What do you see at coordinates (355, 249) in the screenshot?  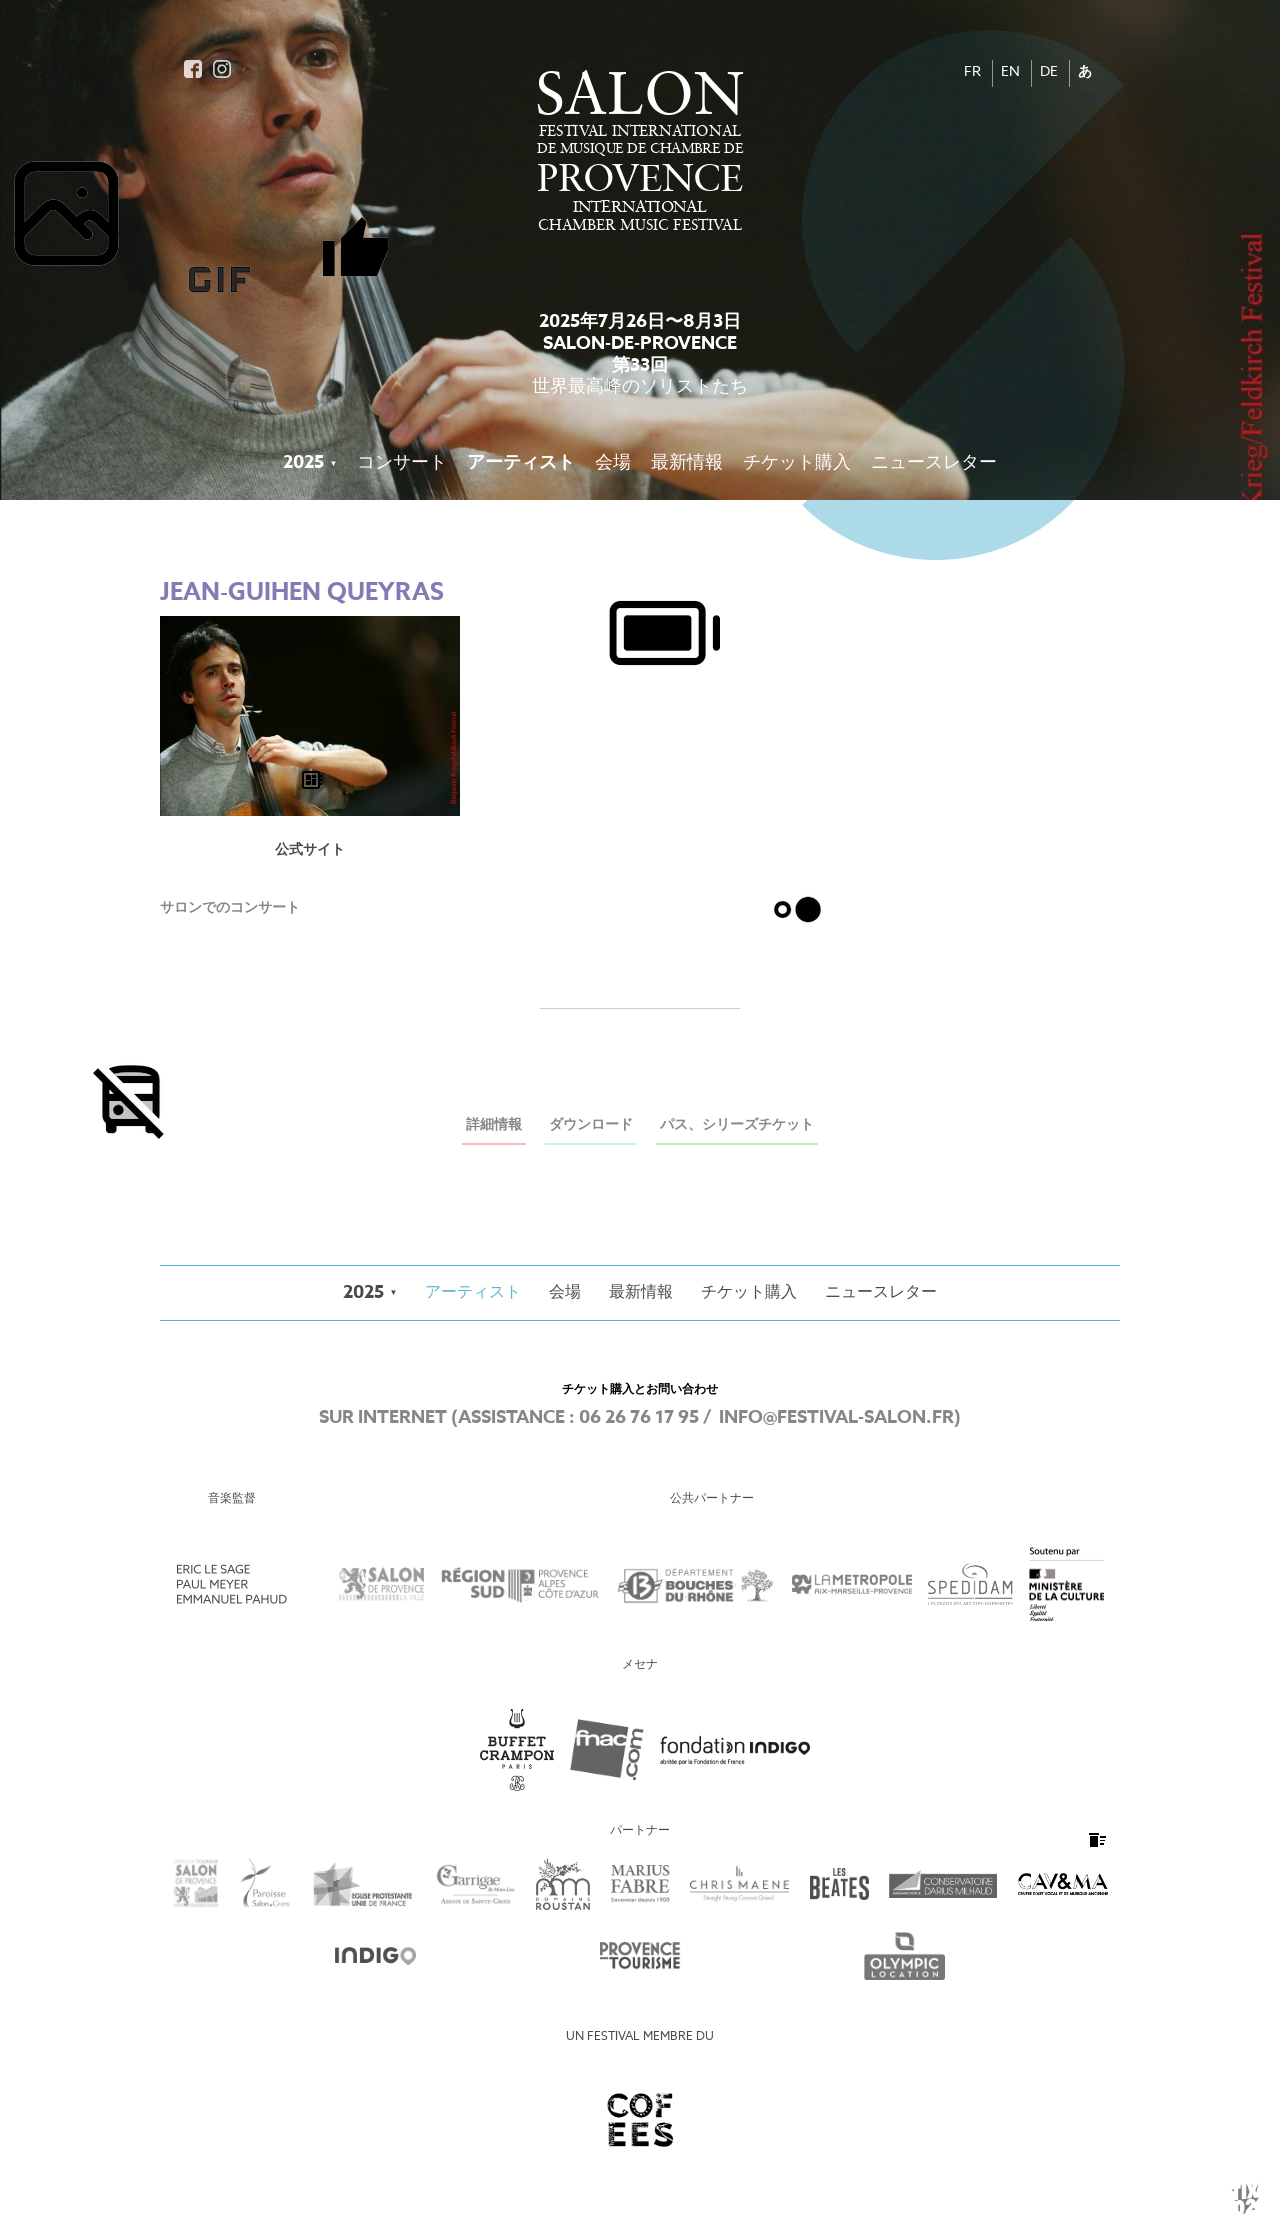 I see `like or upvote this content` at bounding box center [355, 249].